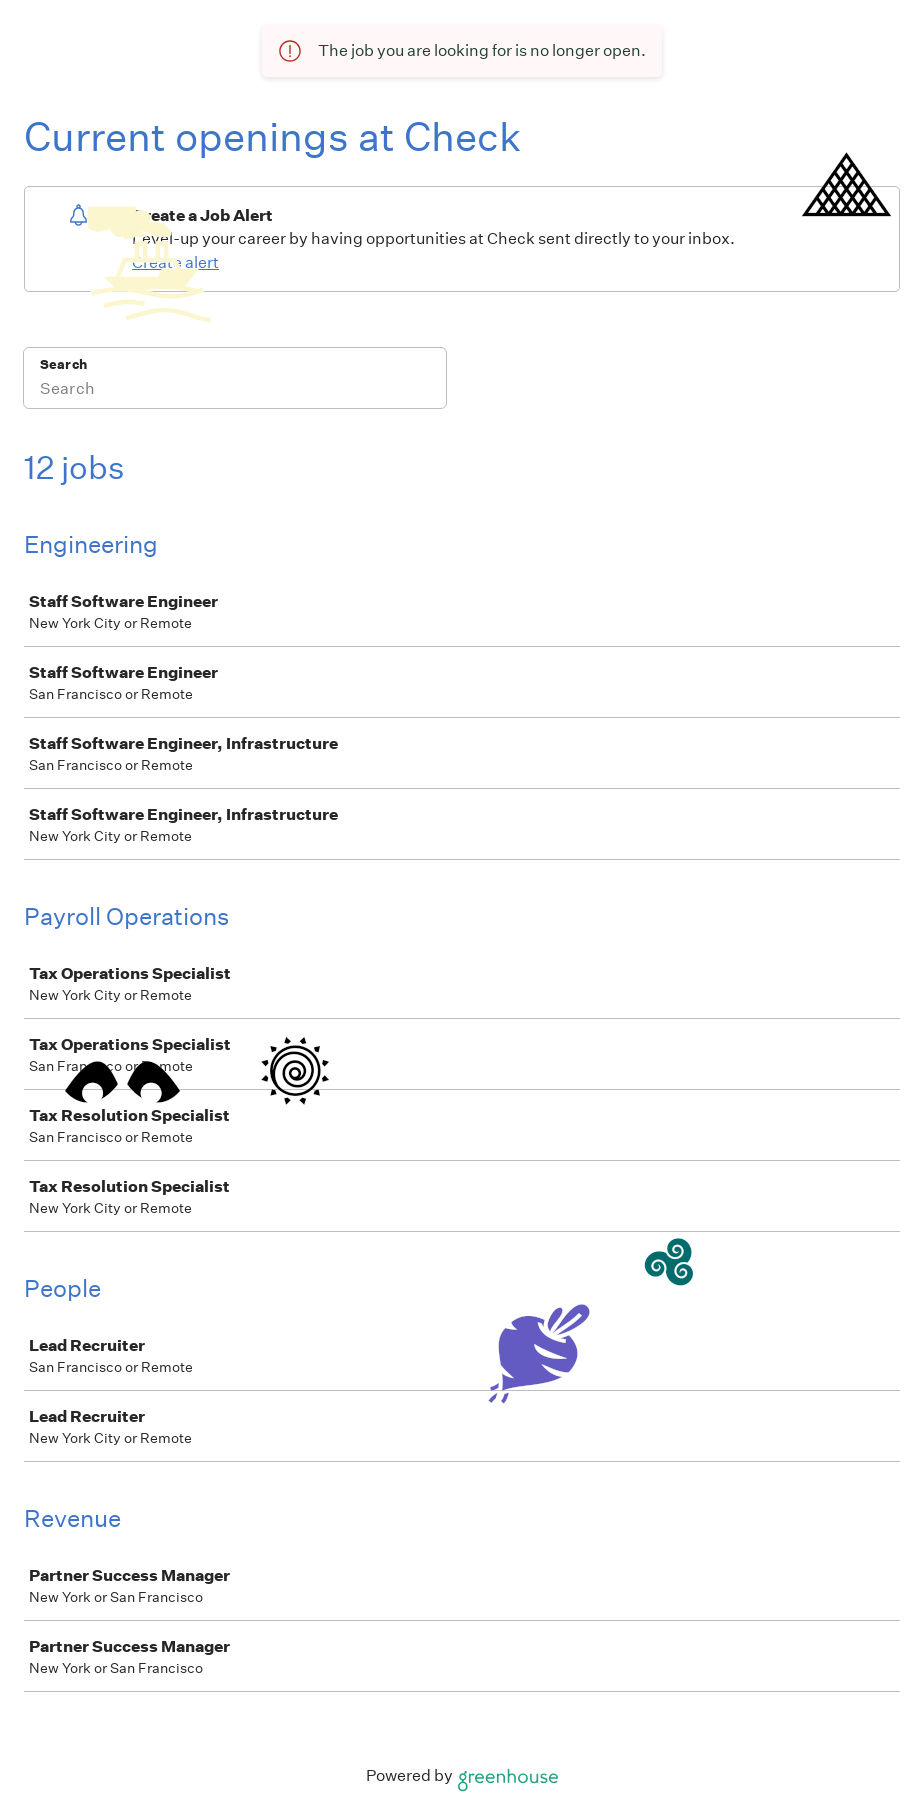 This screenshot has height=1812, width=924. Describe the element at coordinates (539, 1354) in the screenshot. I see `indicates beet or root vegetable ingredient` at that location.